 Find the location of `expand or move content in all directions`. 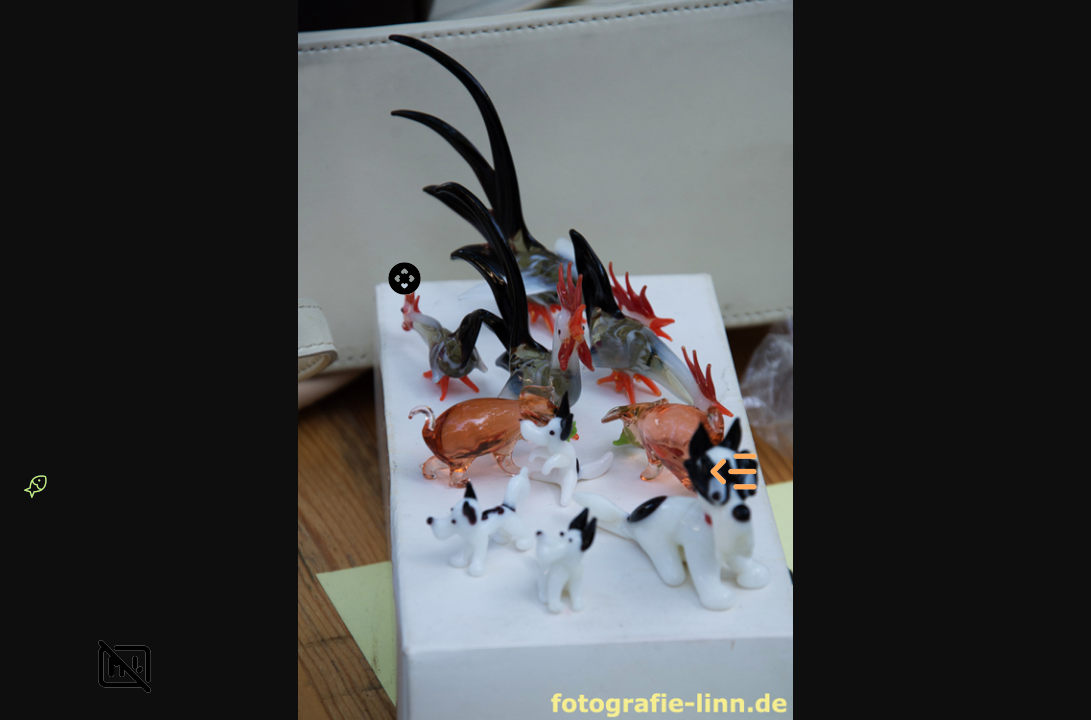

expand or move content in all directions is located at coordinates (404, 278).